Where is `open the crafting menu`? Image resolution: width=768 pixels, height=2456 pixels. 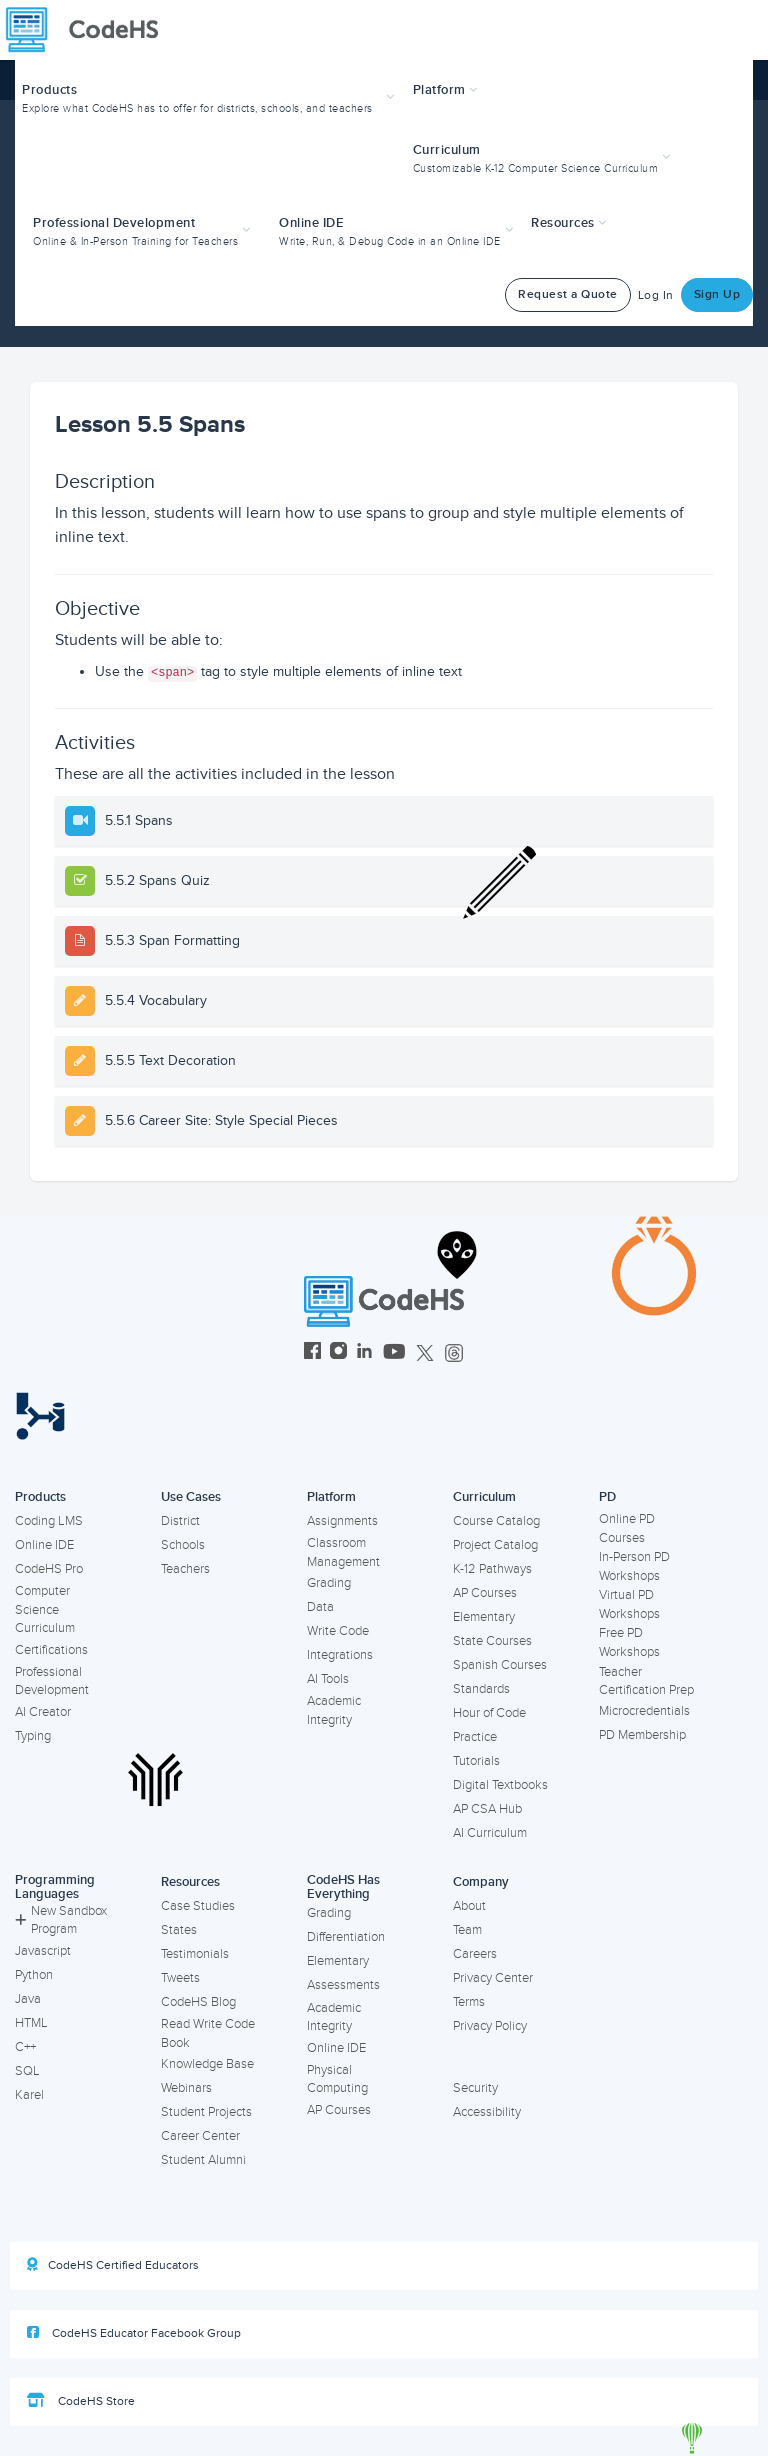
open the crafting menu is located at coordinates (41, 1417).